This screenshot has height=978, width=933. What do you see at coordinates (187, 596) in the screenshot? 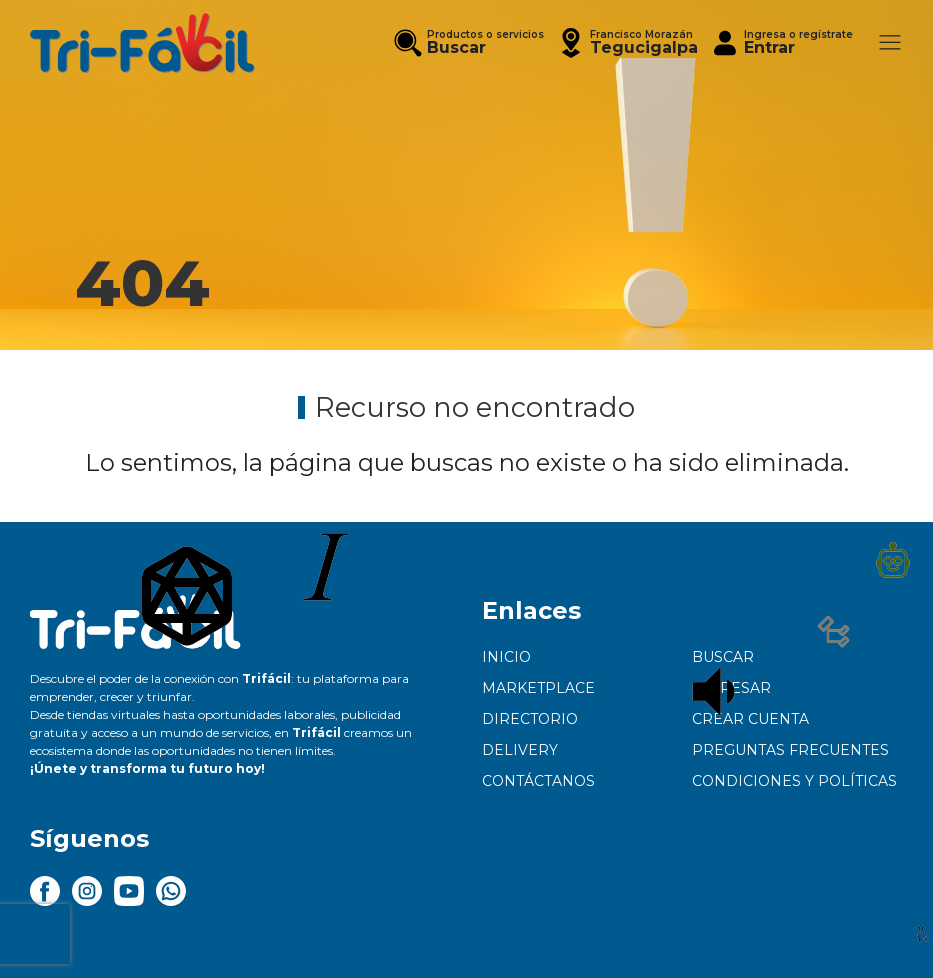
I see `view 3D model or object` at bounding box center [187, 596].